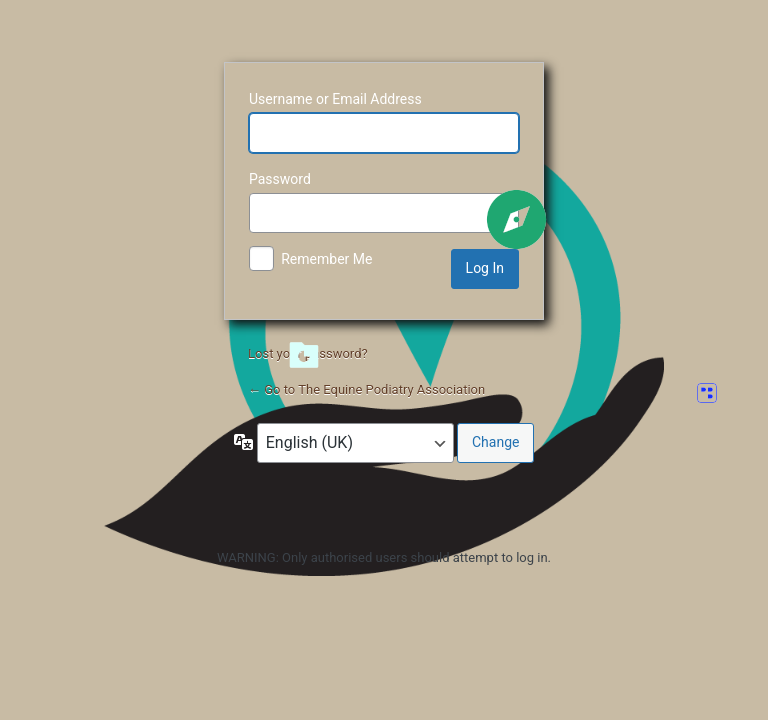  Describe the element at coordinates (707, 393) in the screenshot. I see `perbyte brand logo` at that location.